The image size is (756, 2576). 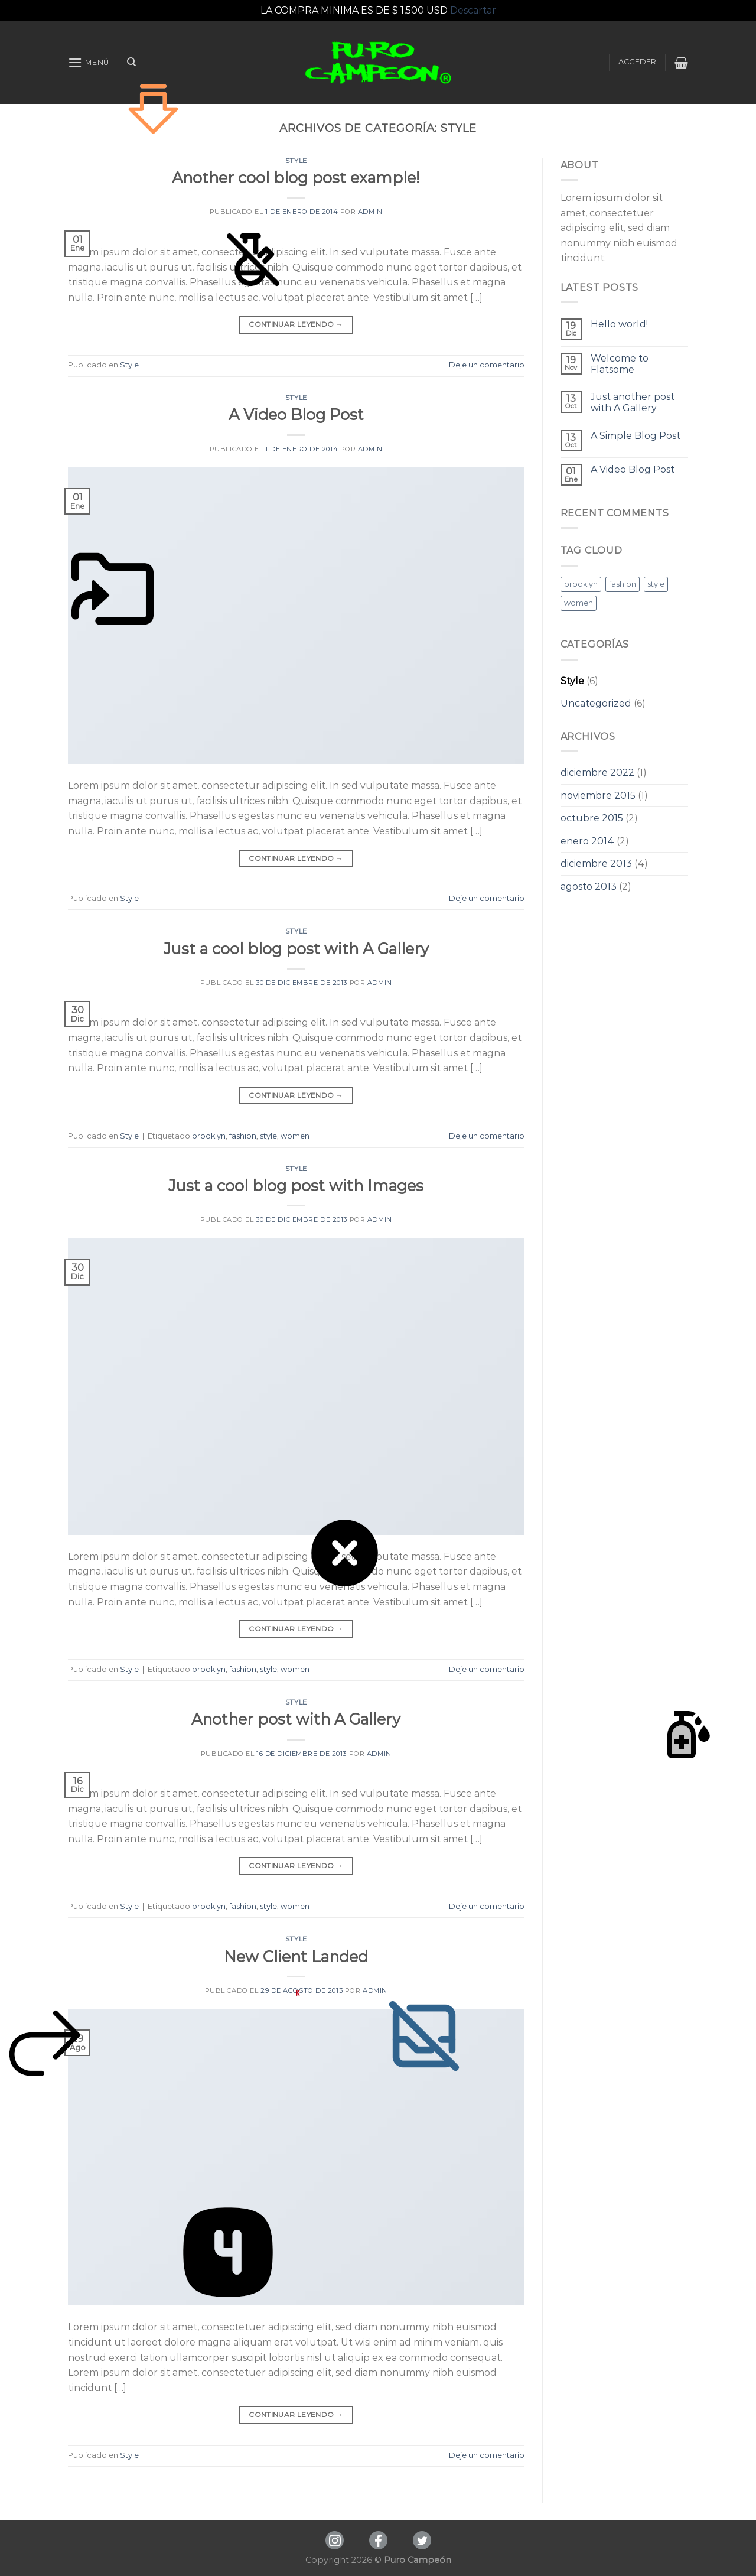 I want to click on download file or content, so click(x=153, y=107).